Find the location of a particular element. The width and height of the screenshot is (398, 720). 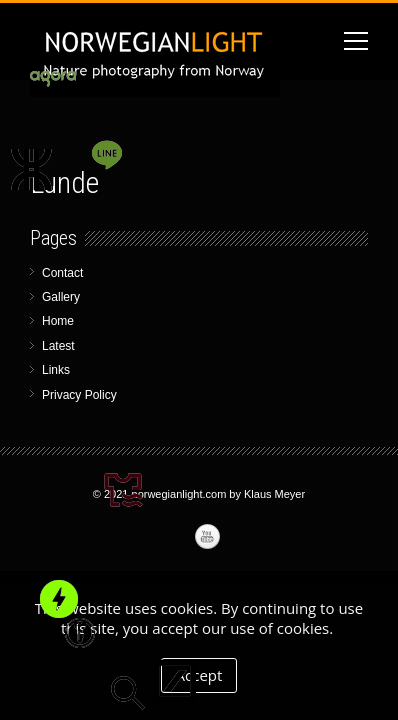

AMP (Accelerated Mobile Pages) logo is located at coordinates (59, 599).